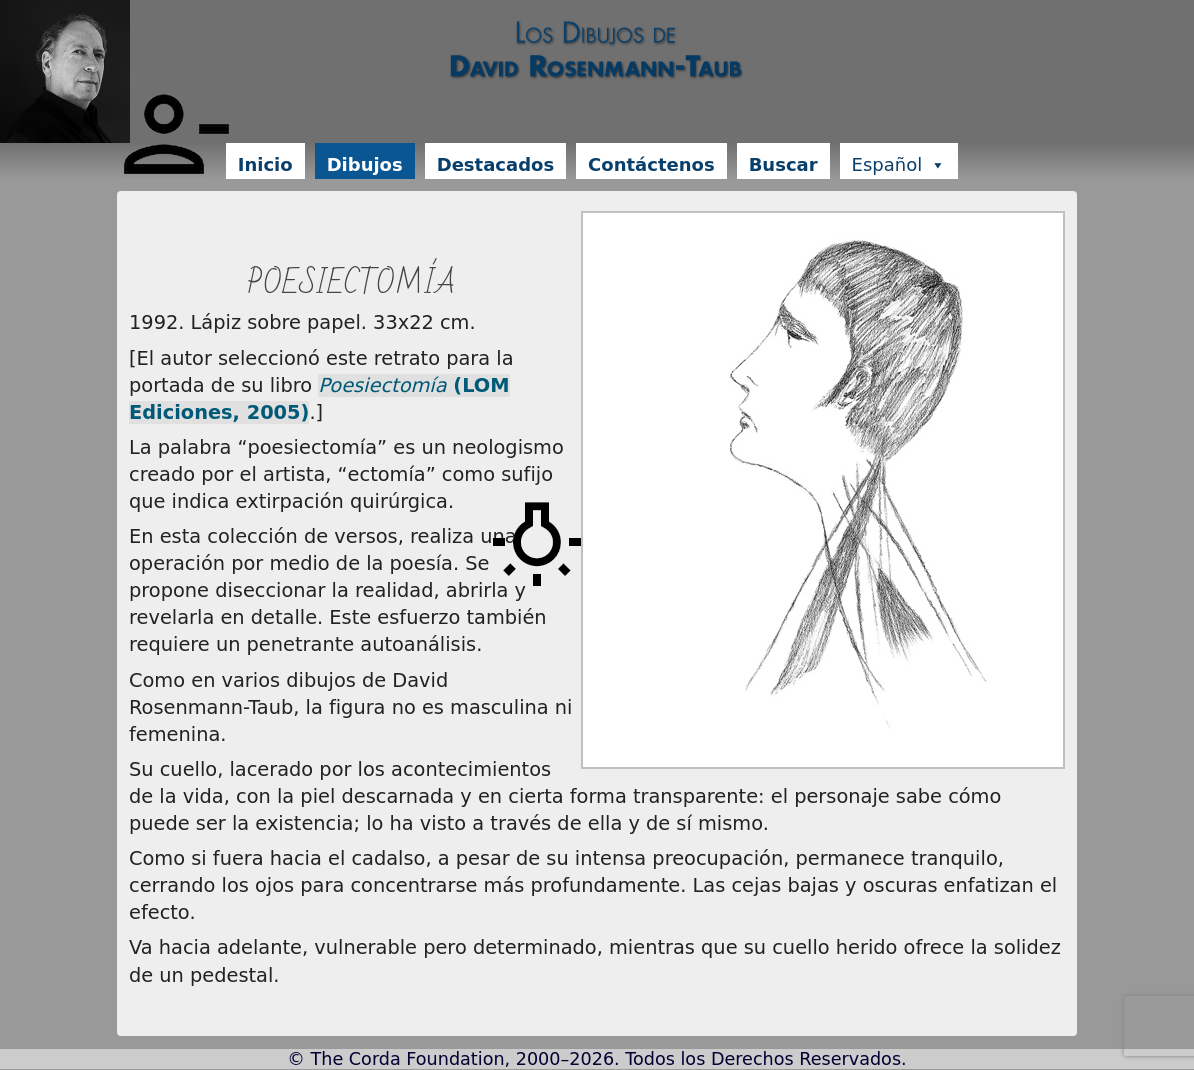  Describe the element at coordinates (537, 542) in the screenshot. I see `adjust incandescent light settings` at that location.